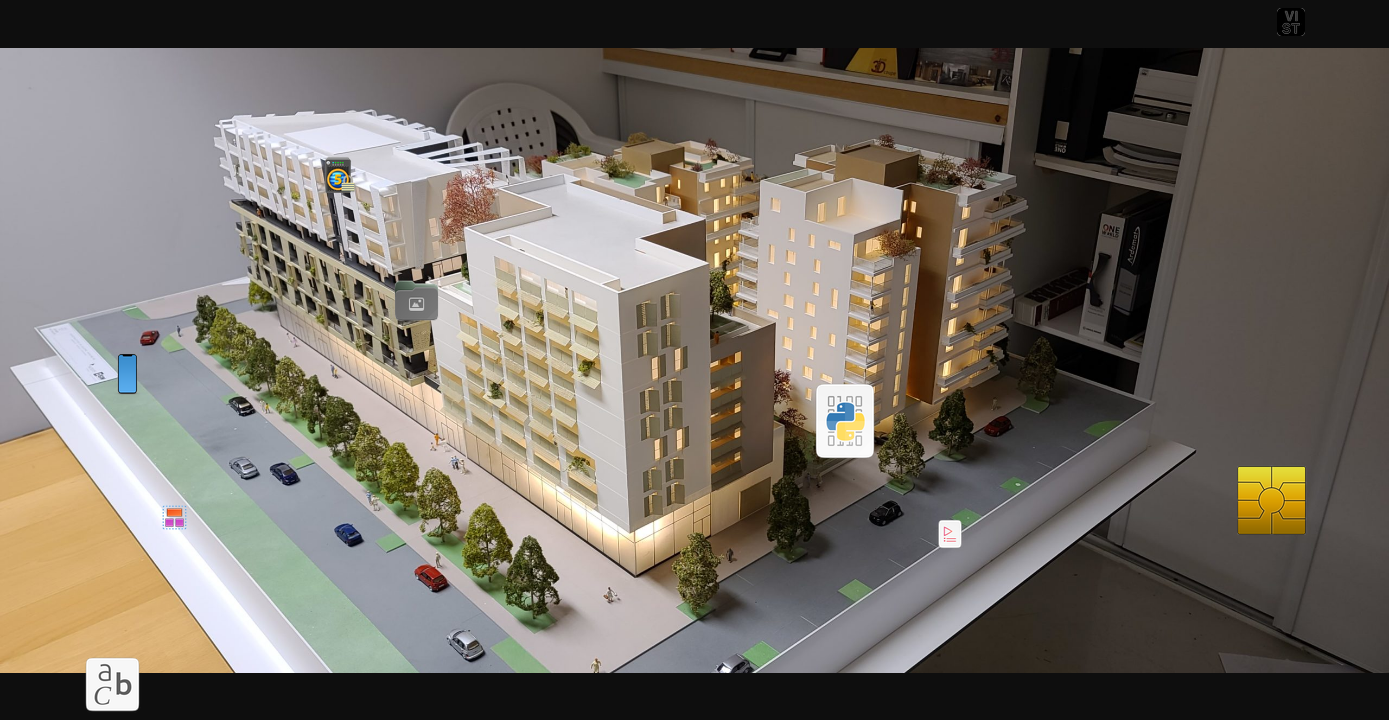 The width and height of the screenshot is (1389, 720). Describe the element at coordinates (127, 374) in the screenshot. I see `iPhone 12 Pro device icon` at that location.